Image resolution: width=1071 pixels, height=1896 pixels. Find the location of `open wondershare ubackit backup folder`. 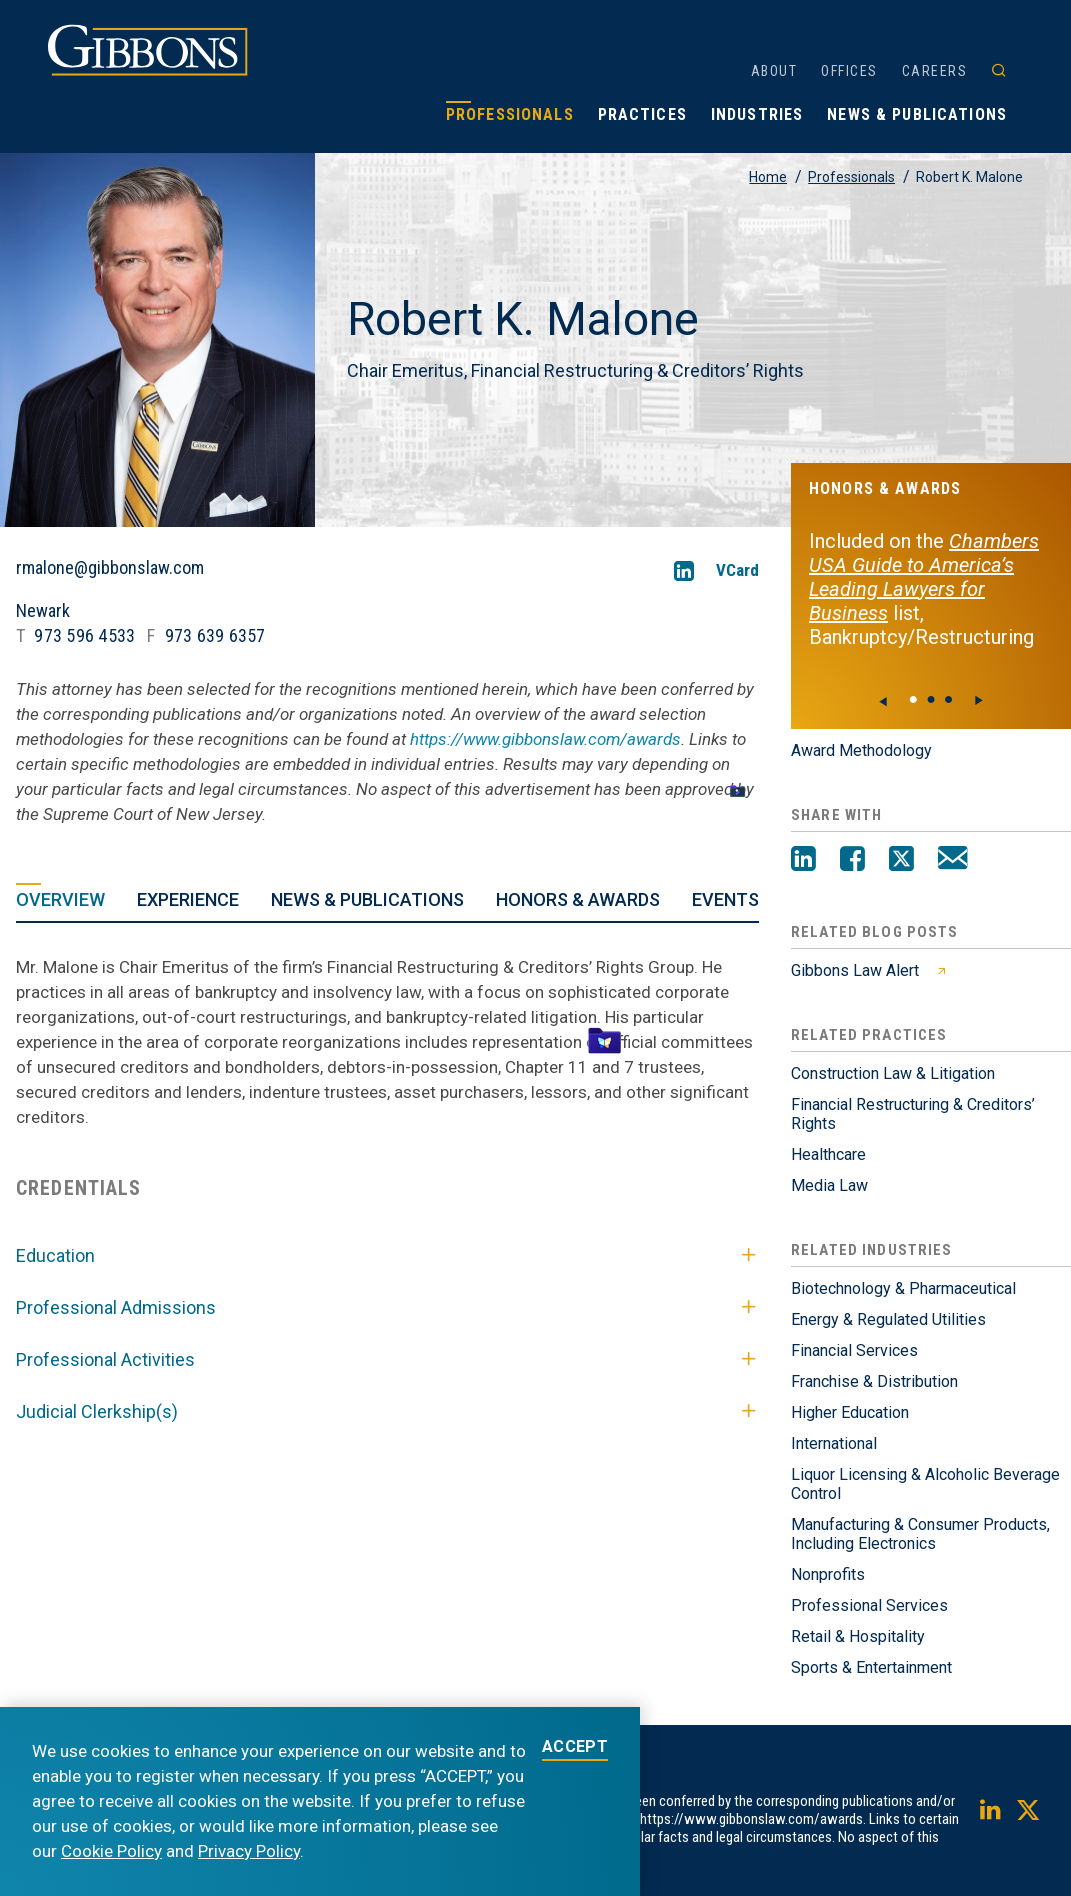

open wondershare ubackit backup folder is located at coordinates (604, 1041).